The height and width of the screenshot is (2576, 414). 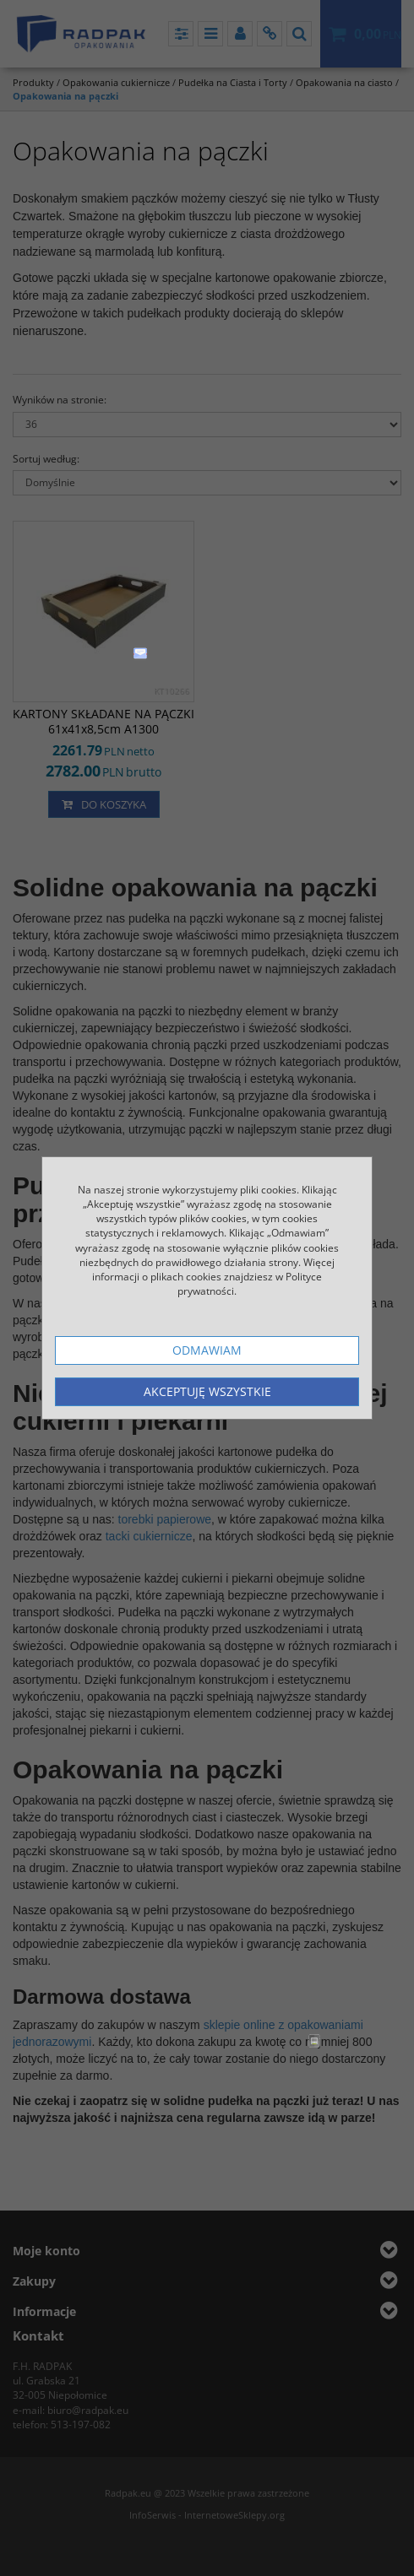 What do you see at coordinates (314, 2041) in the screenshot?
I see `nintendo 64 game ROM file` at bounding box center [314, 2041].